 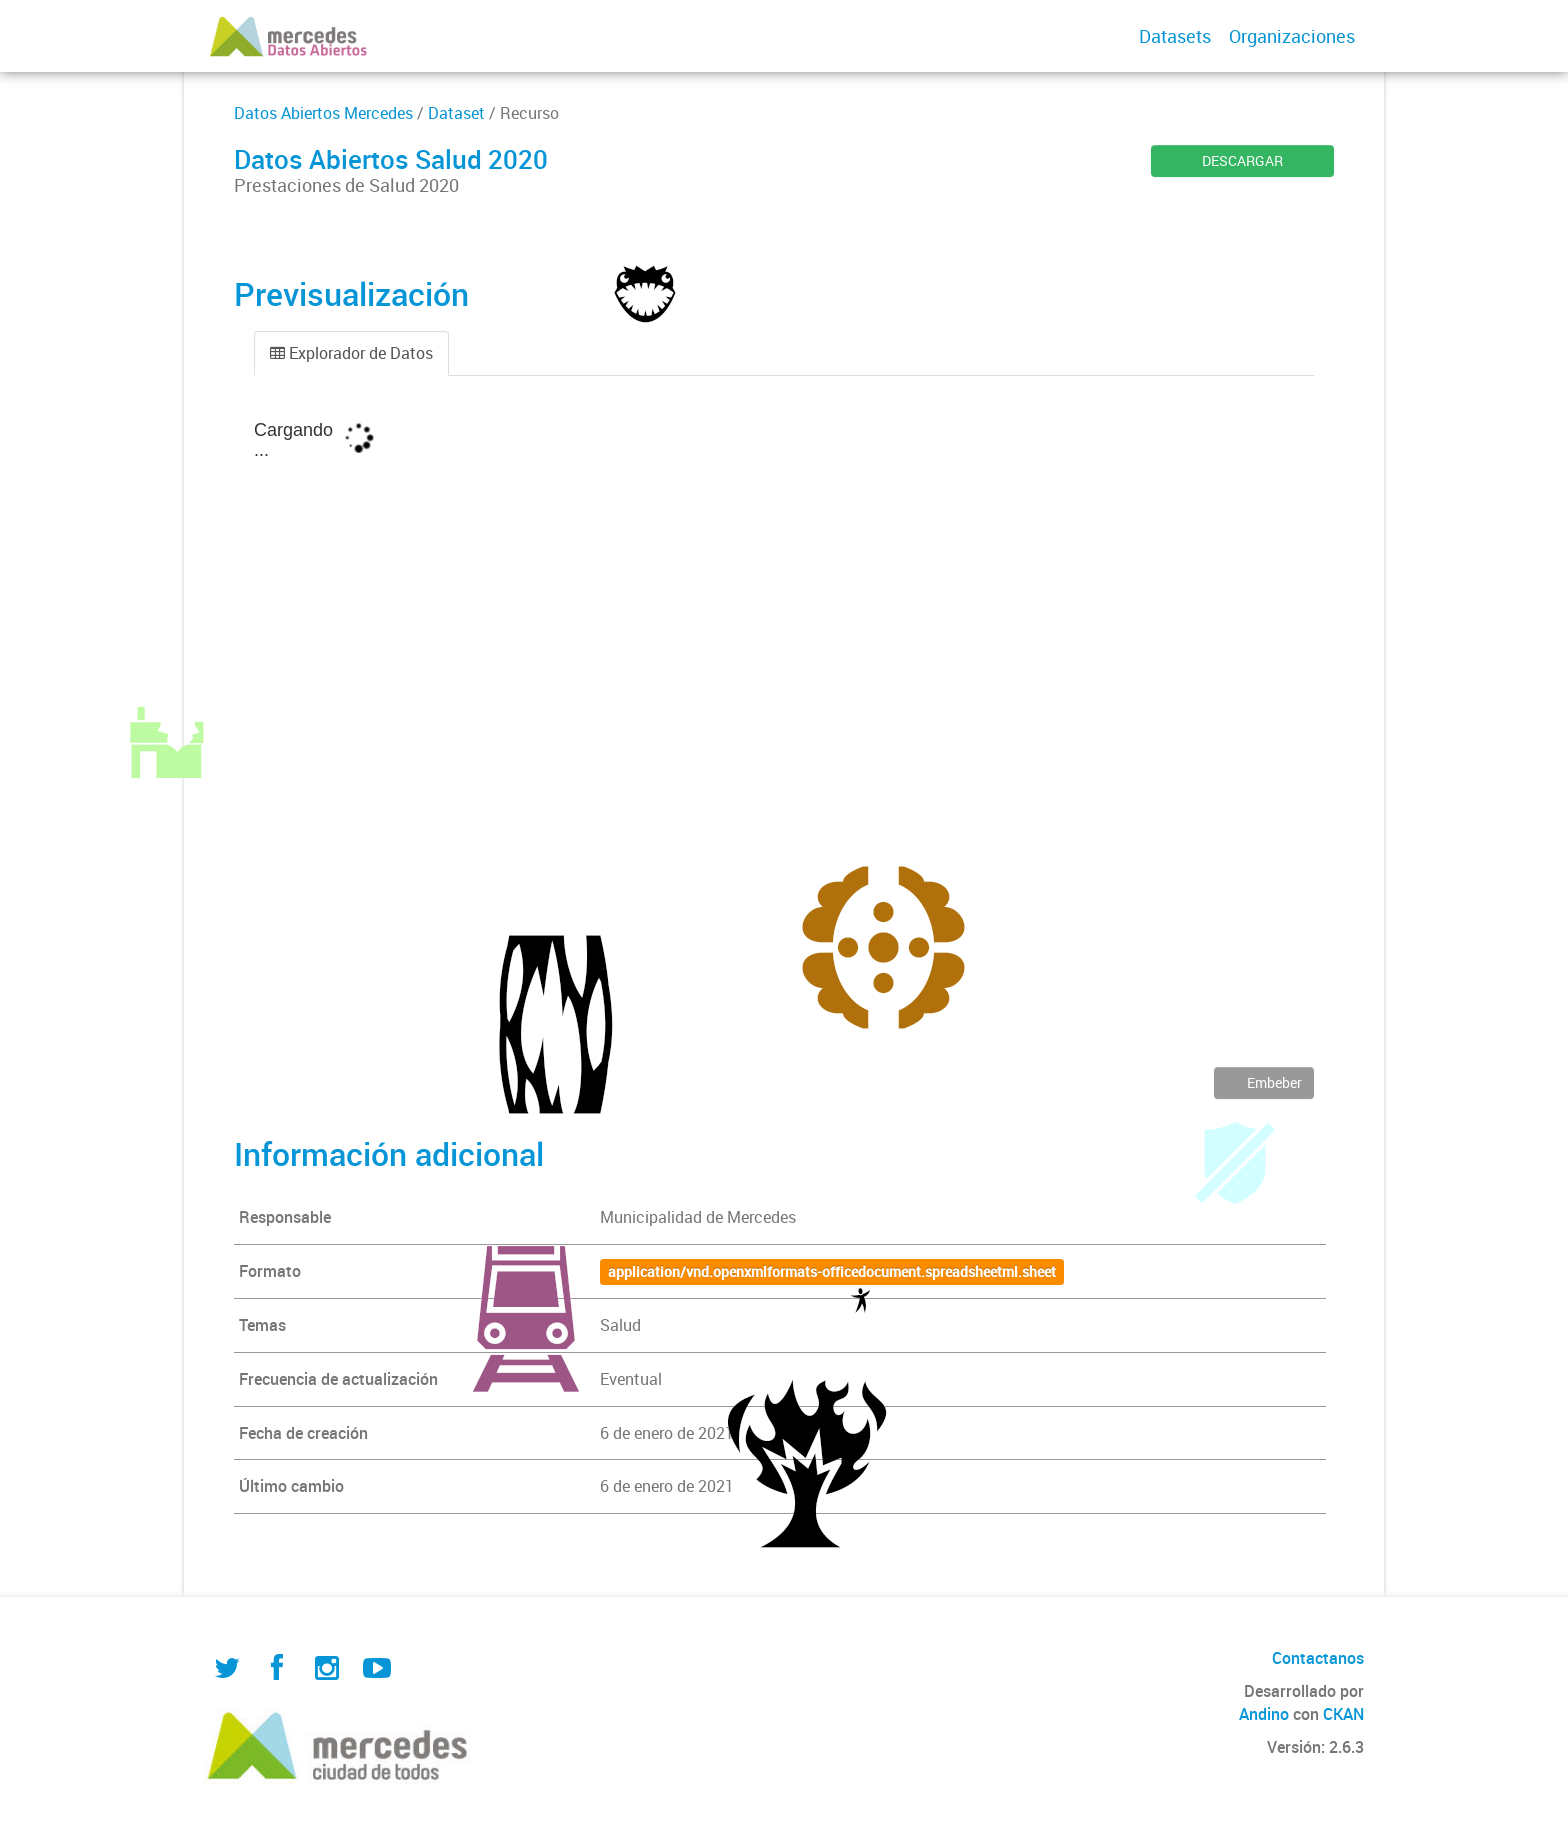 I want to click on access subway or metro transit information, so click(x=526, y=1317).